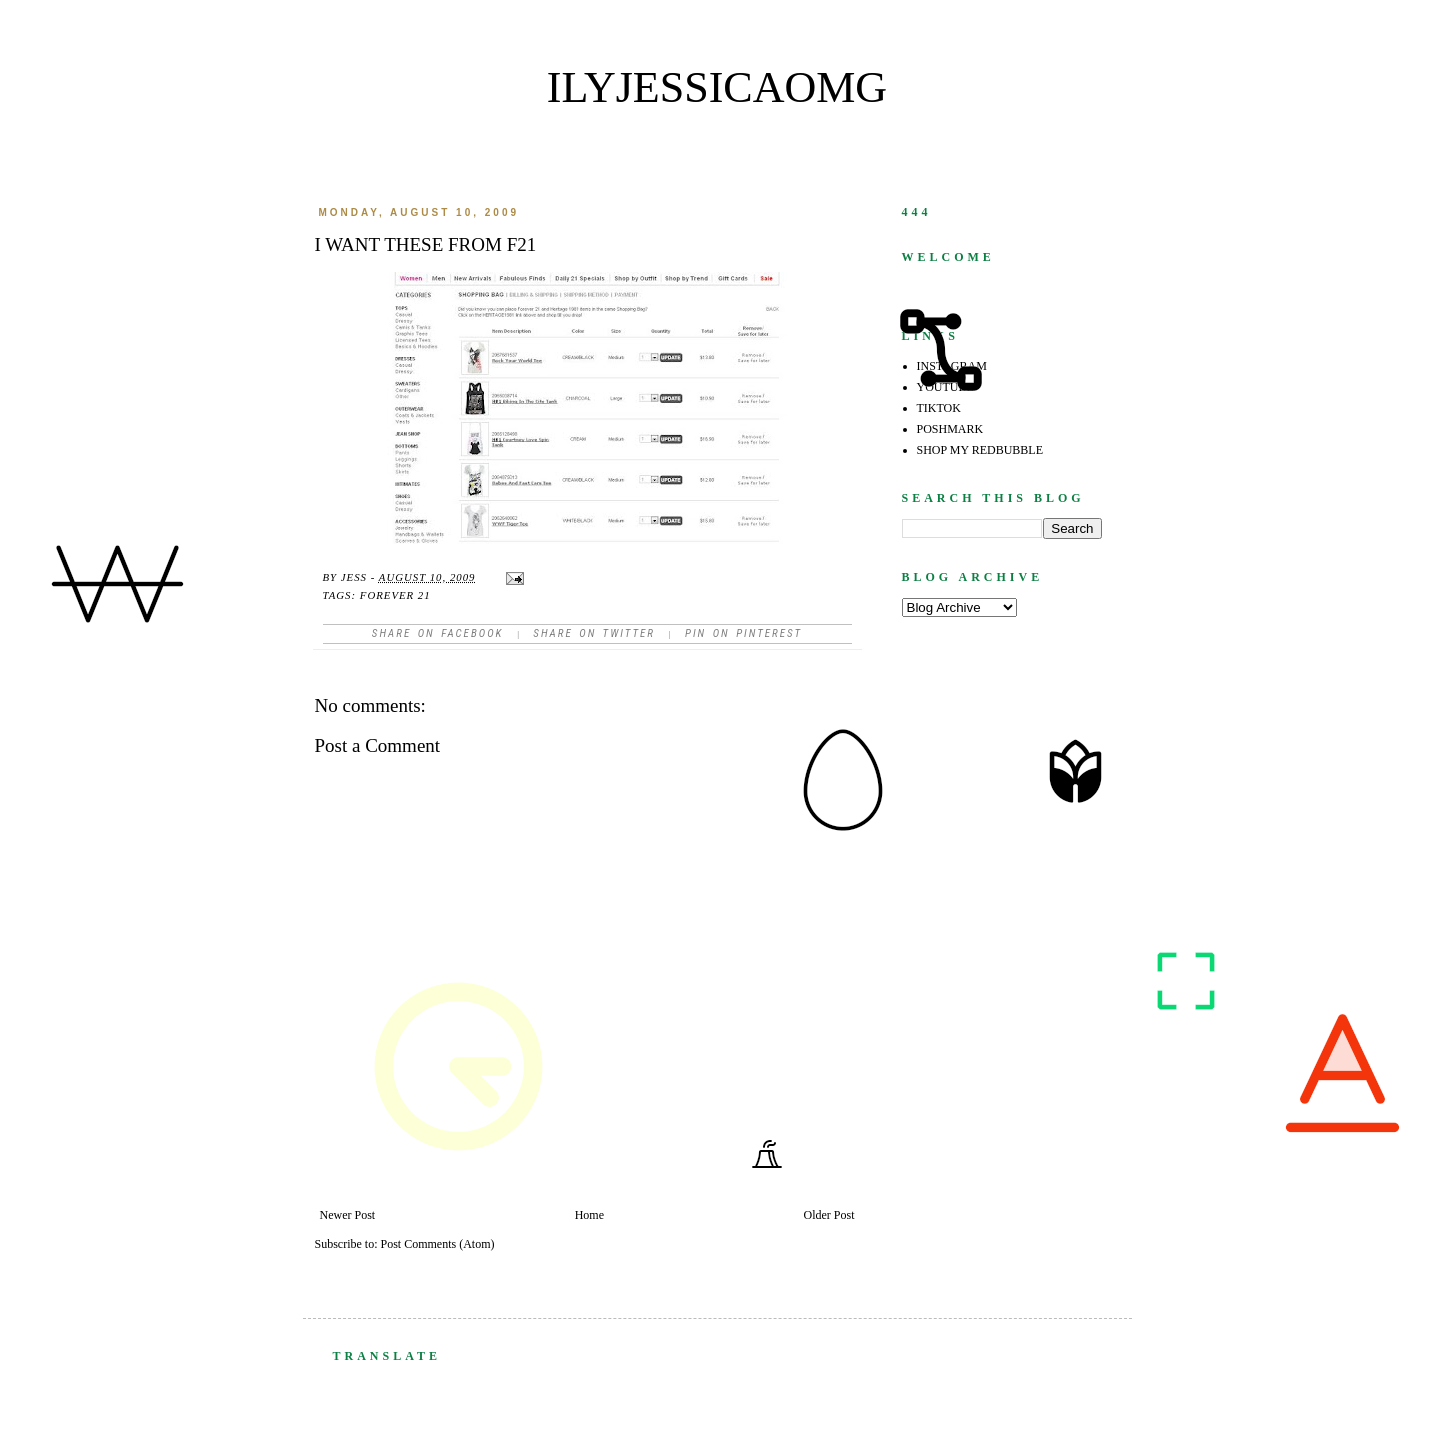  What do you see at coordinates (458, 1066) in the screenshot?
I see `indicates afternoon time or PM hours` at bounding box center [458, 1066].